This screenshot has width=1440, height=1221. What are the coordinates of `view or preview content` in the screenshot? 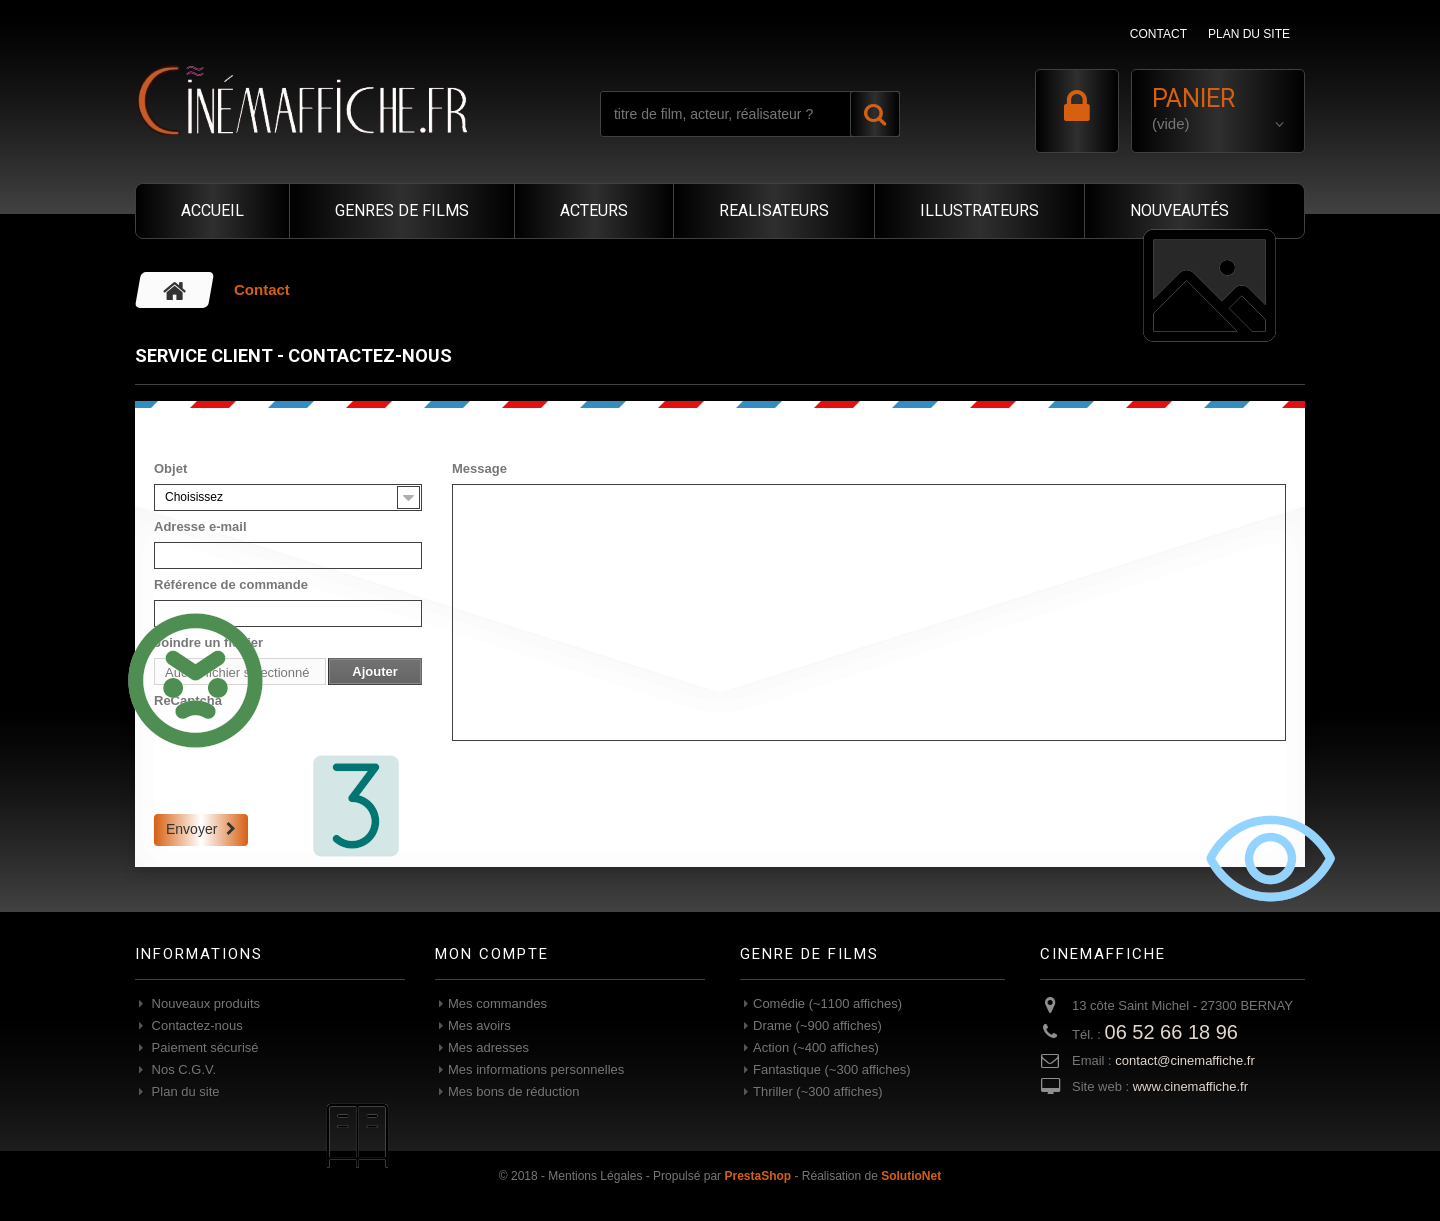 It's located at (1270, 858).